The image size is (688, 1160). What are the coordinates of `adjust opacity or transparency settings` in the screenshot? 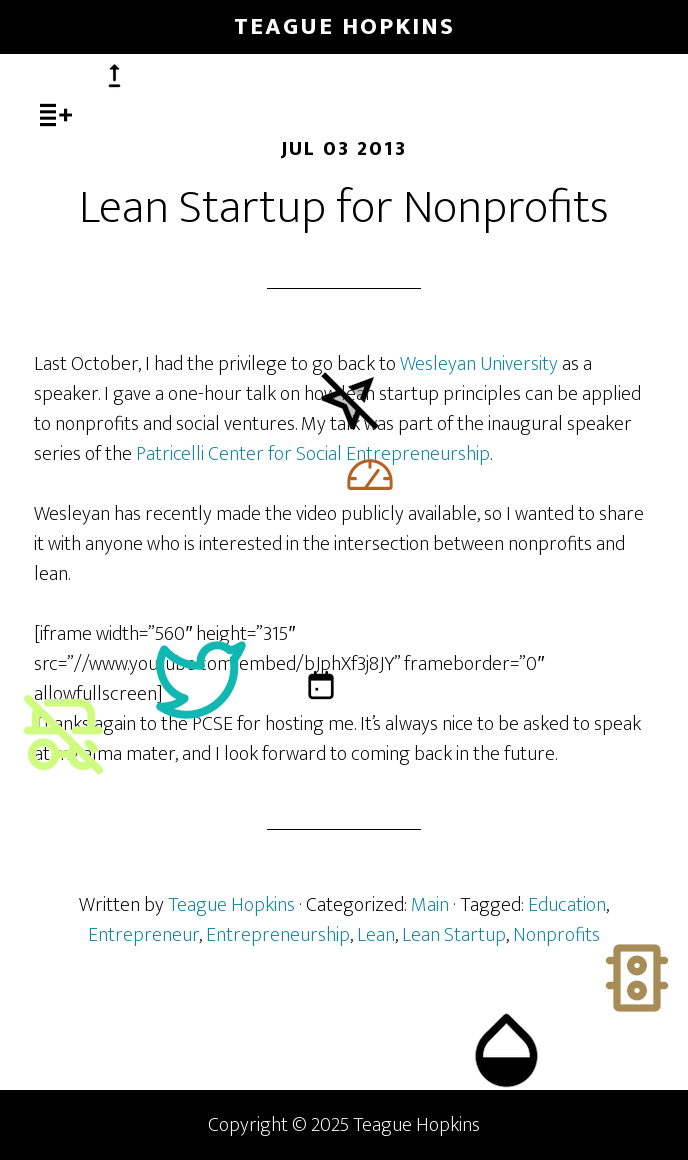 It's located at (506, 1049).